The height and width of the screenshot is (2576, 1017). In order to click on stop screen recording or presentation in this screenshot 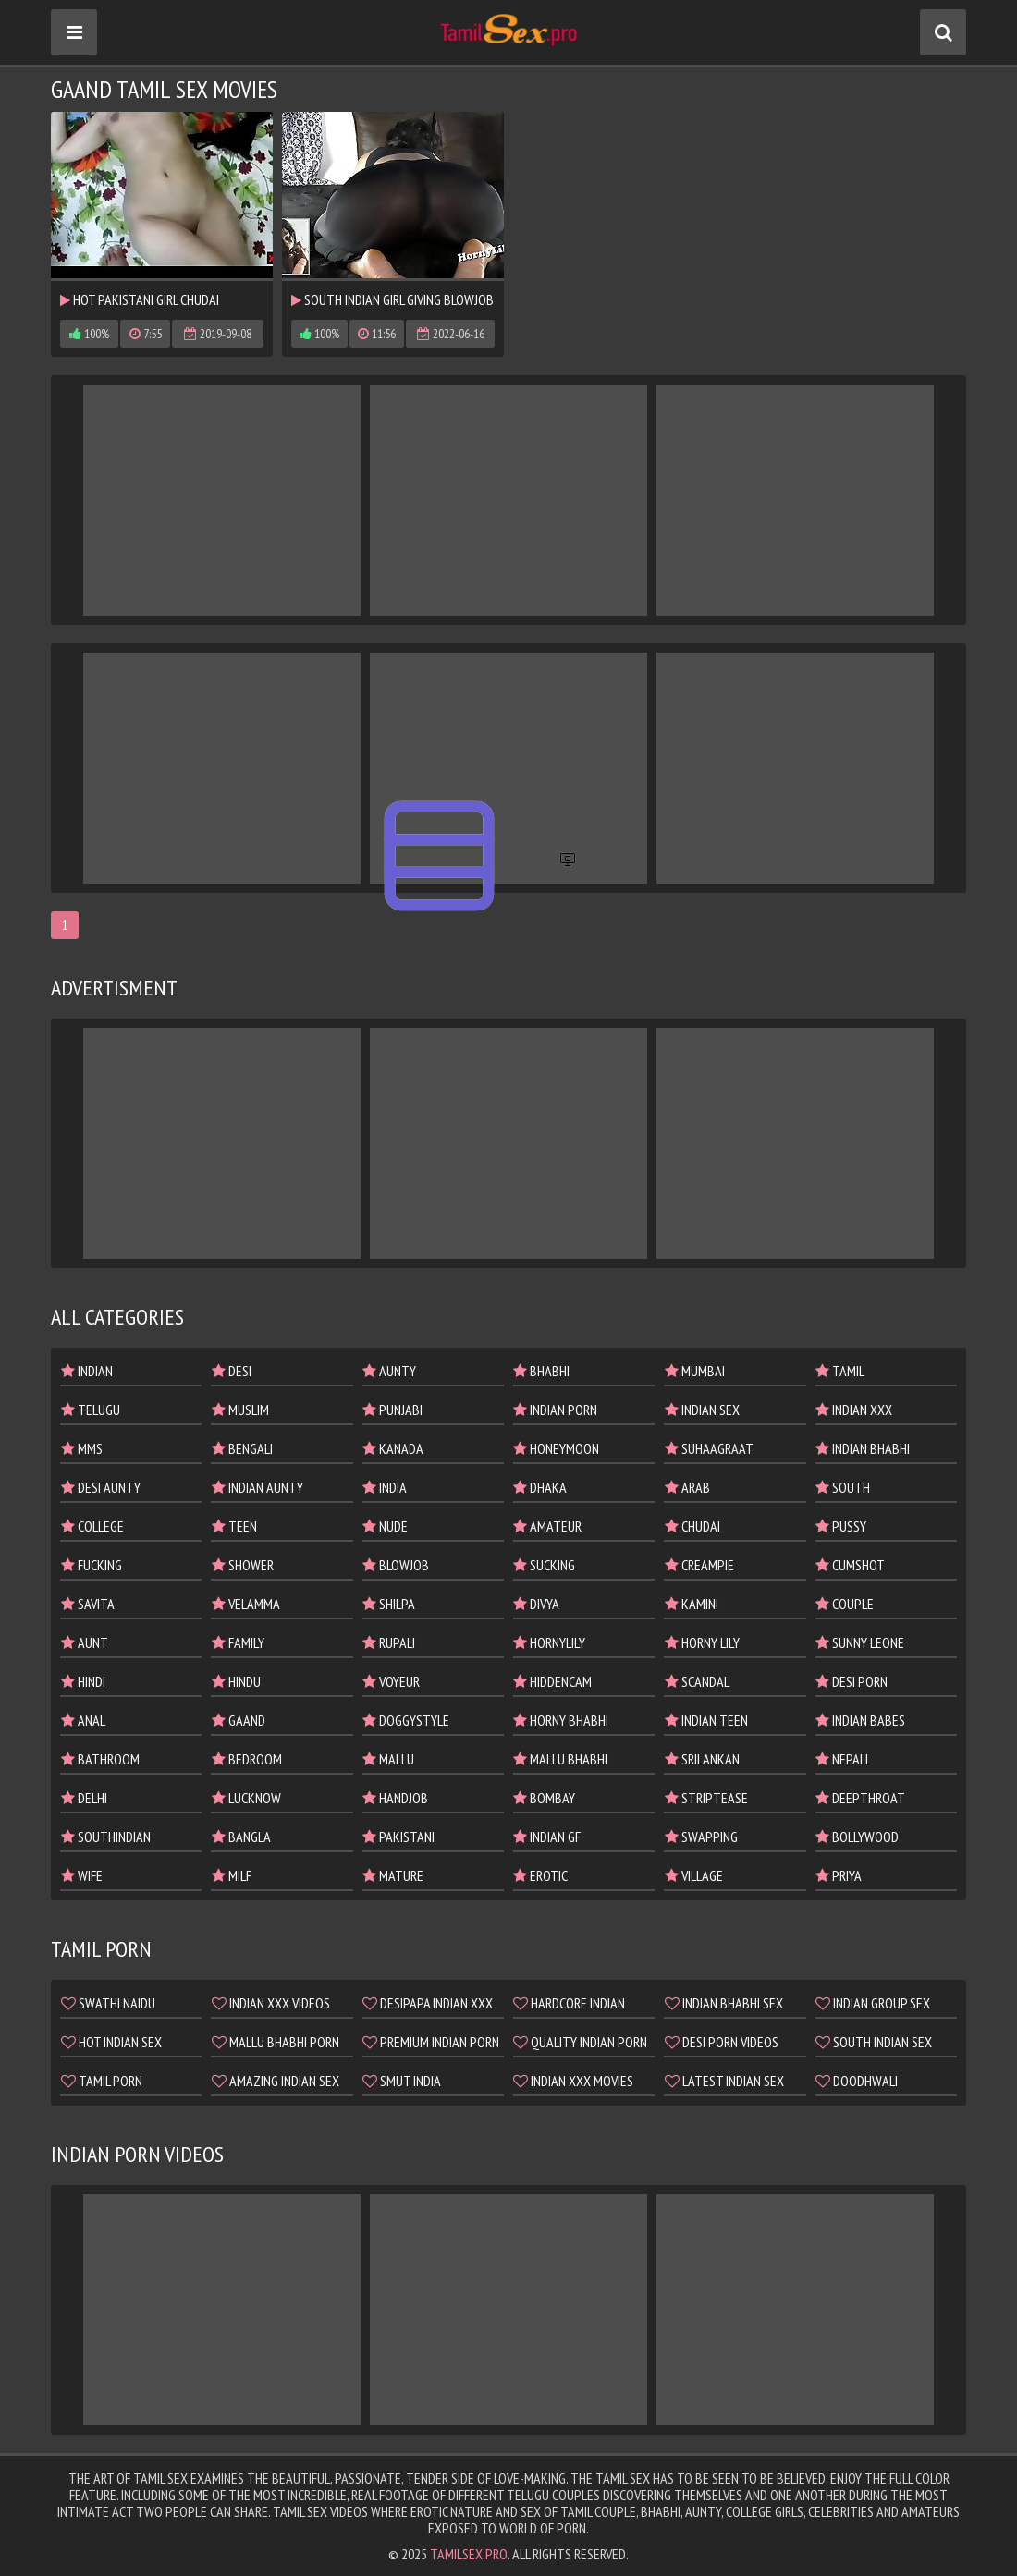, I will do `click(568, 860)`.